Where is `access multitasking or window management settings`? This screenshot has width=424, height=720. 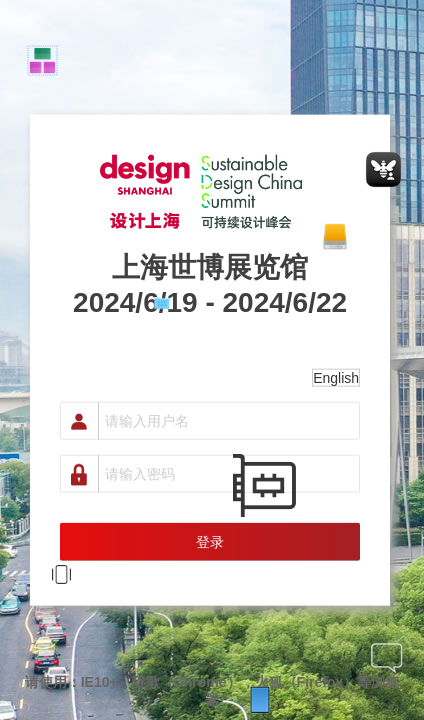
access multitasking or window management settings is located at coordinates (61, 574).